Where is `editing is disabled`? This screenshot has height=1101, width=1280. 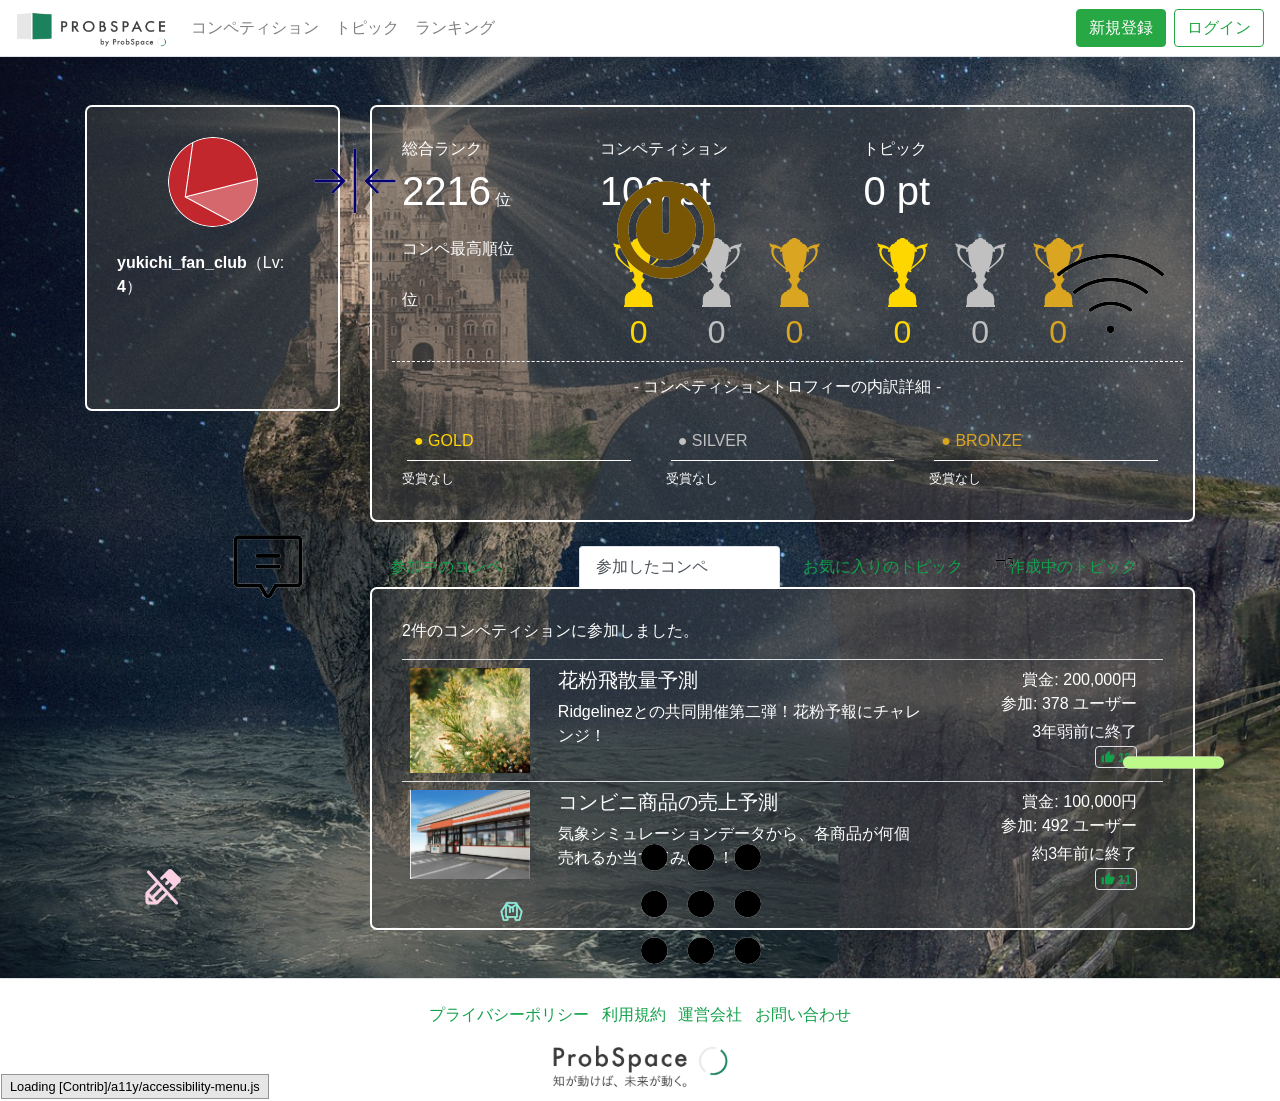 editing is disabled is located at coordinates (162, 887).